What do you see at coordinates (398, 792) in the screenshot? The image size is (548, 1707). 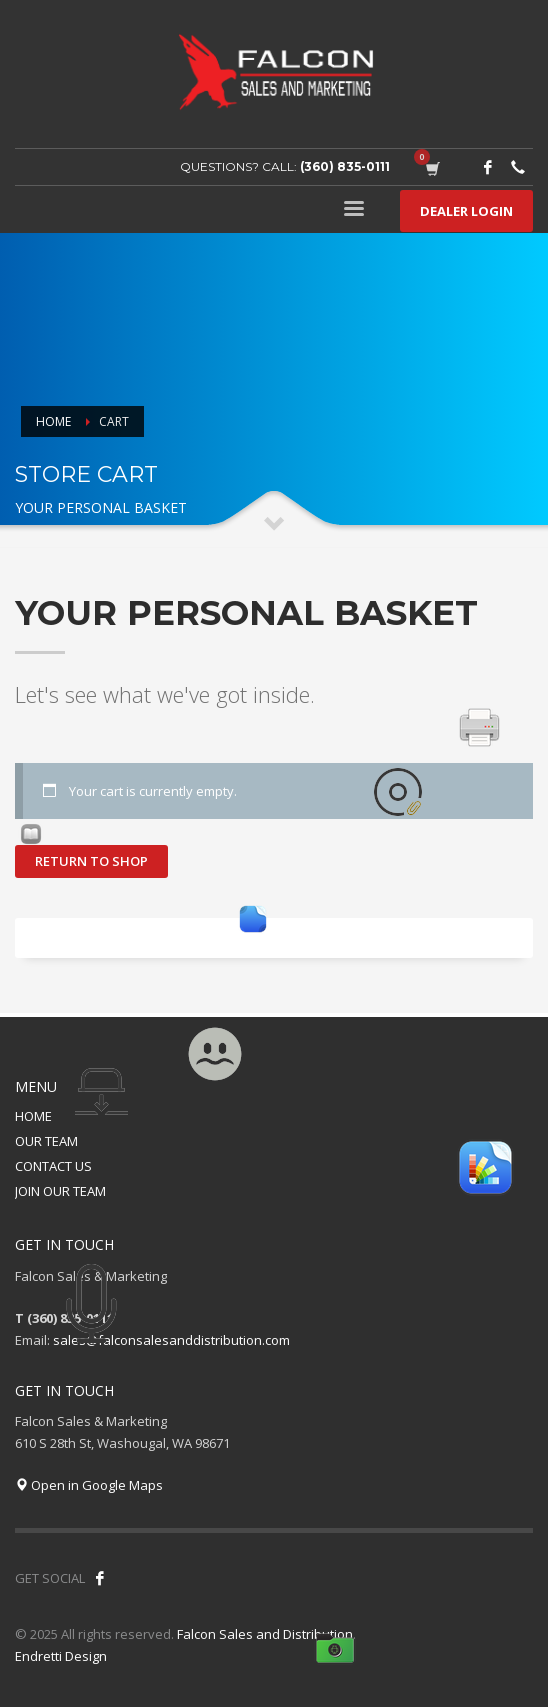 I see `attach data from optical disc` at bounding box center [398, 792].